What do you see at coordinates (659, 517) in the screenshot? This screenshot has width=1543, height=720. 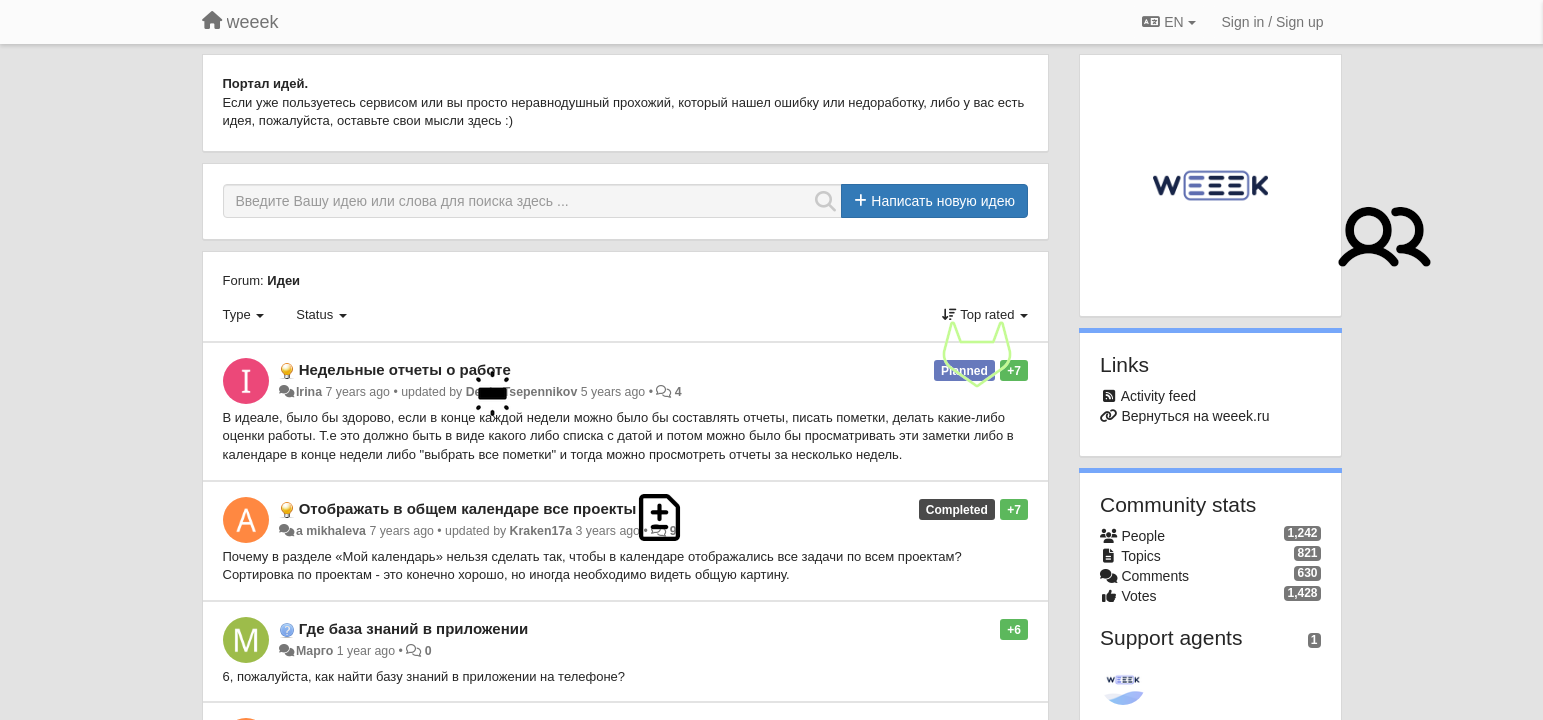 I see `view file differences or changes` at bounding box center [659, 517].